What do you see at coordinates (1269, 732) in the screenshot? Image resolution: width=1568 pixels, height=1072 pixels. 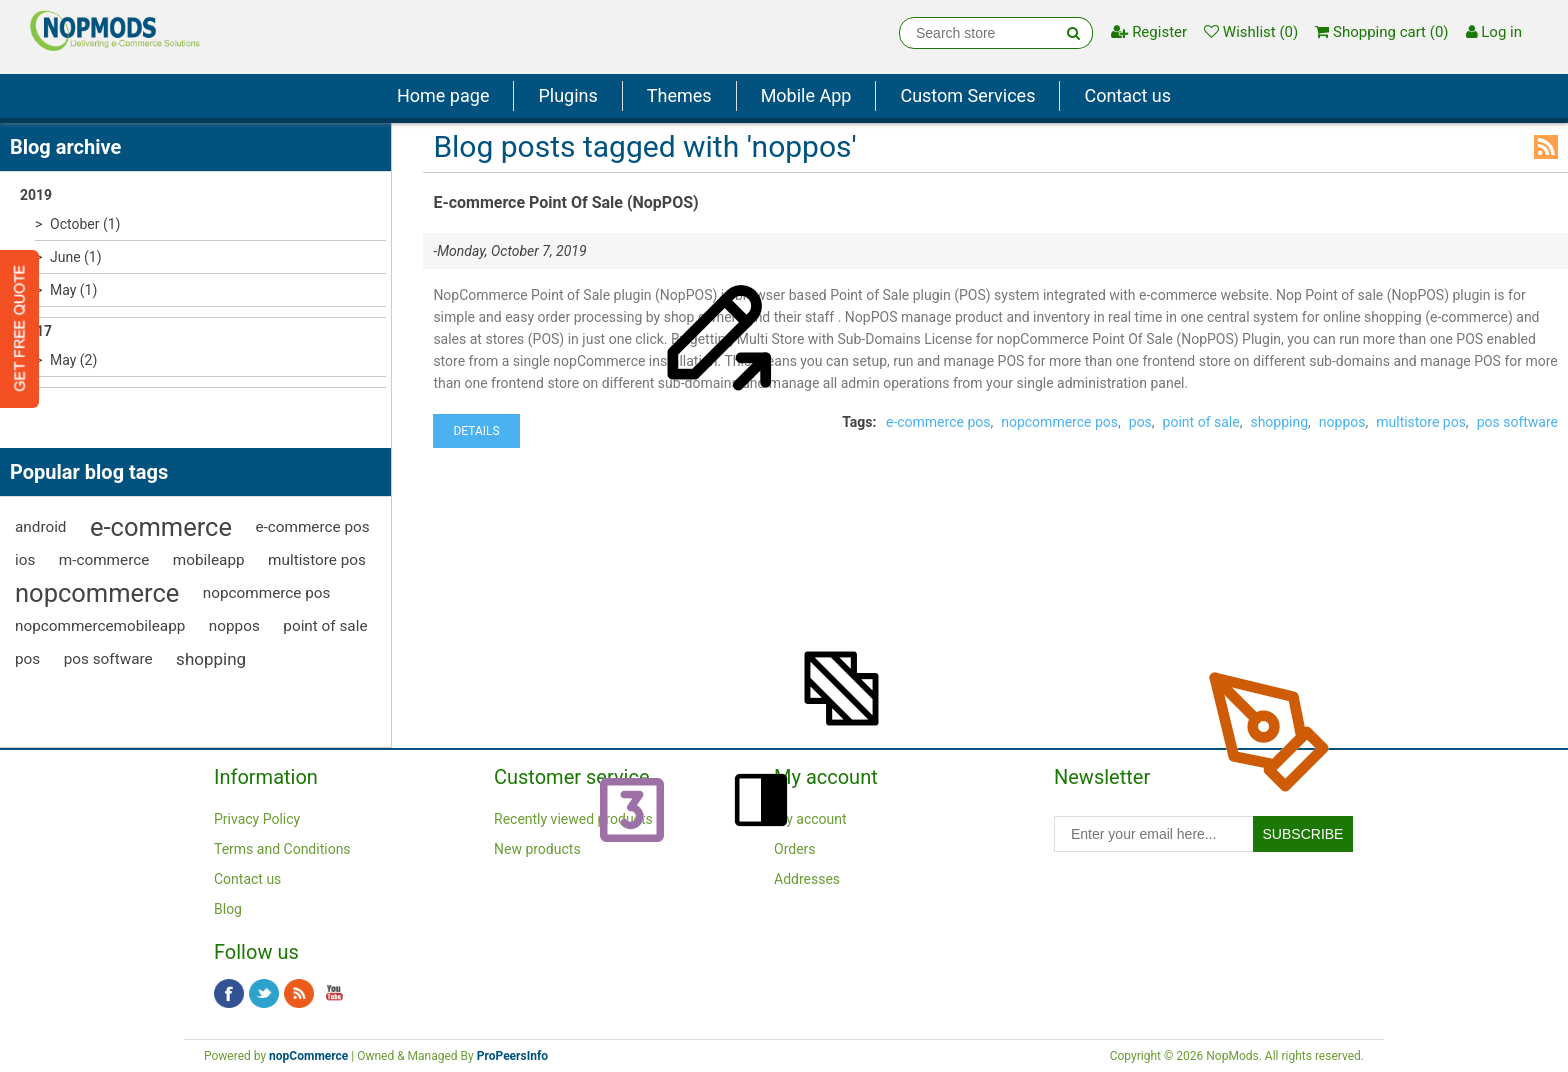 I see `access vector drawing or pen tool` at bounding box center [1269, 732].